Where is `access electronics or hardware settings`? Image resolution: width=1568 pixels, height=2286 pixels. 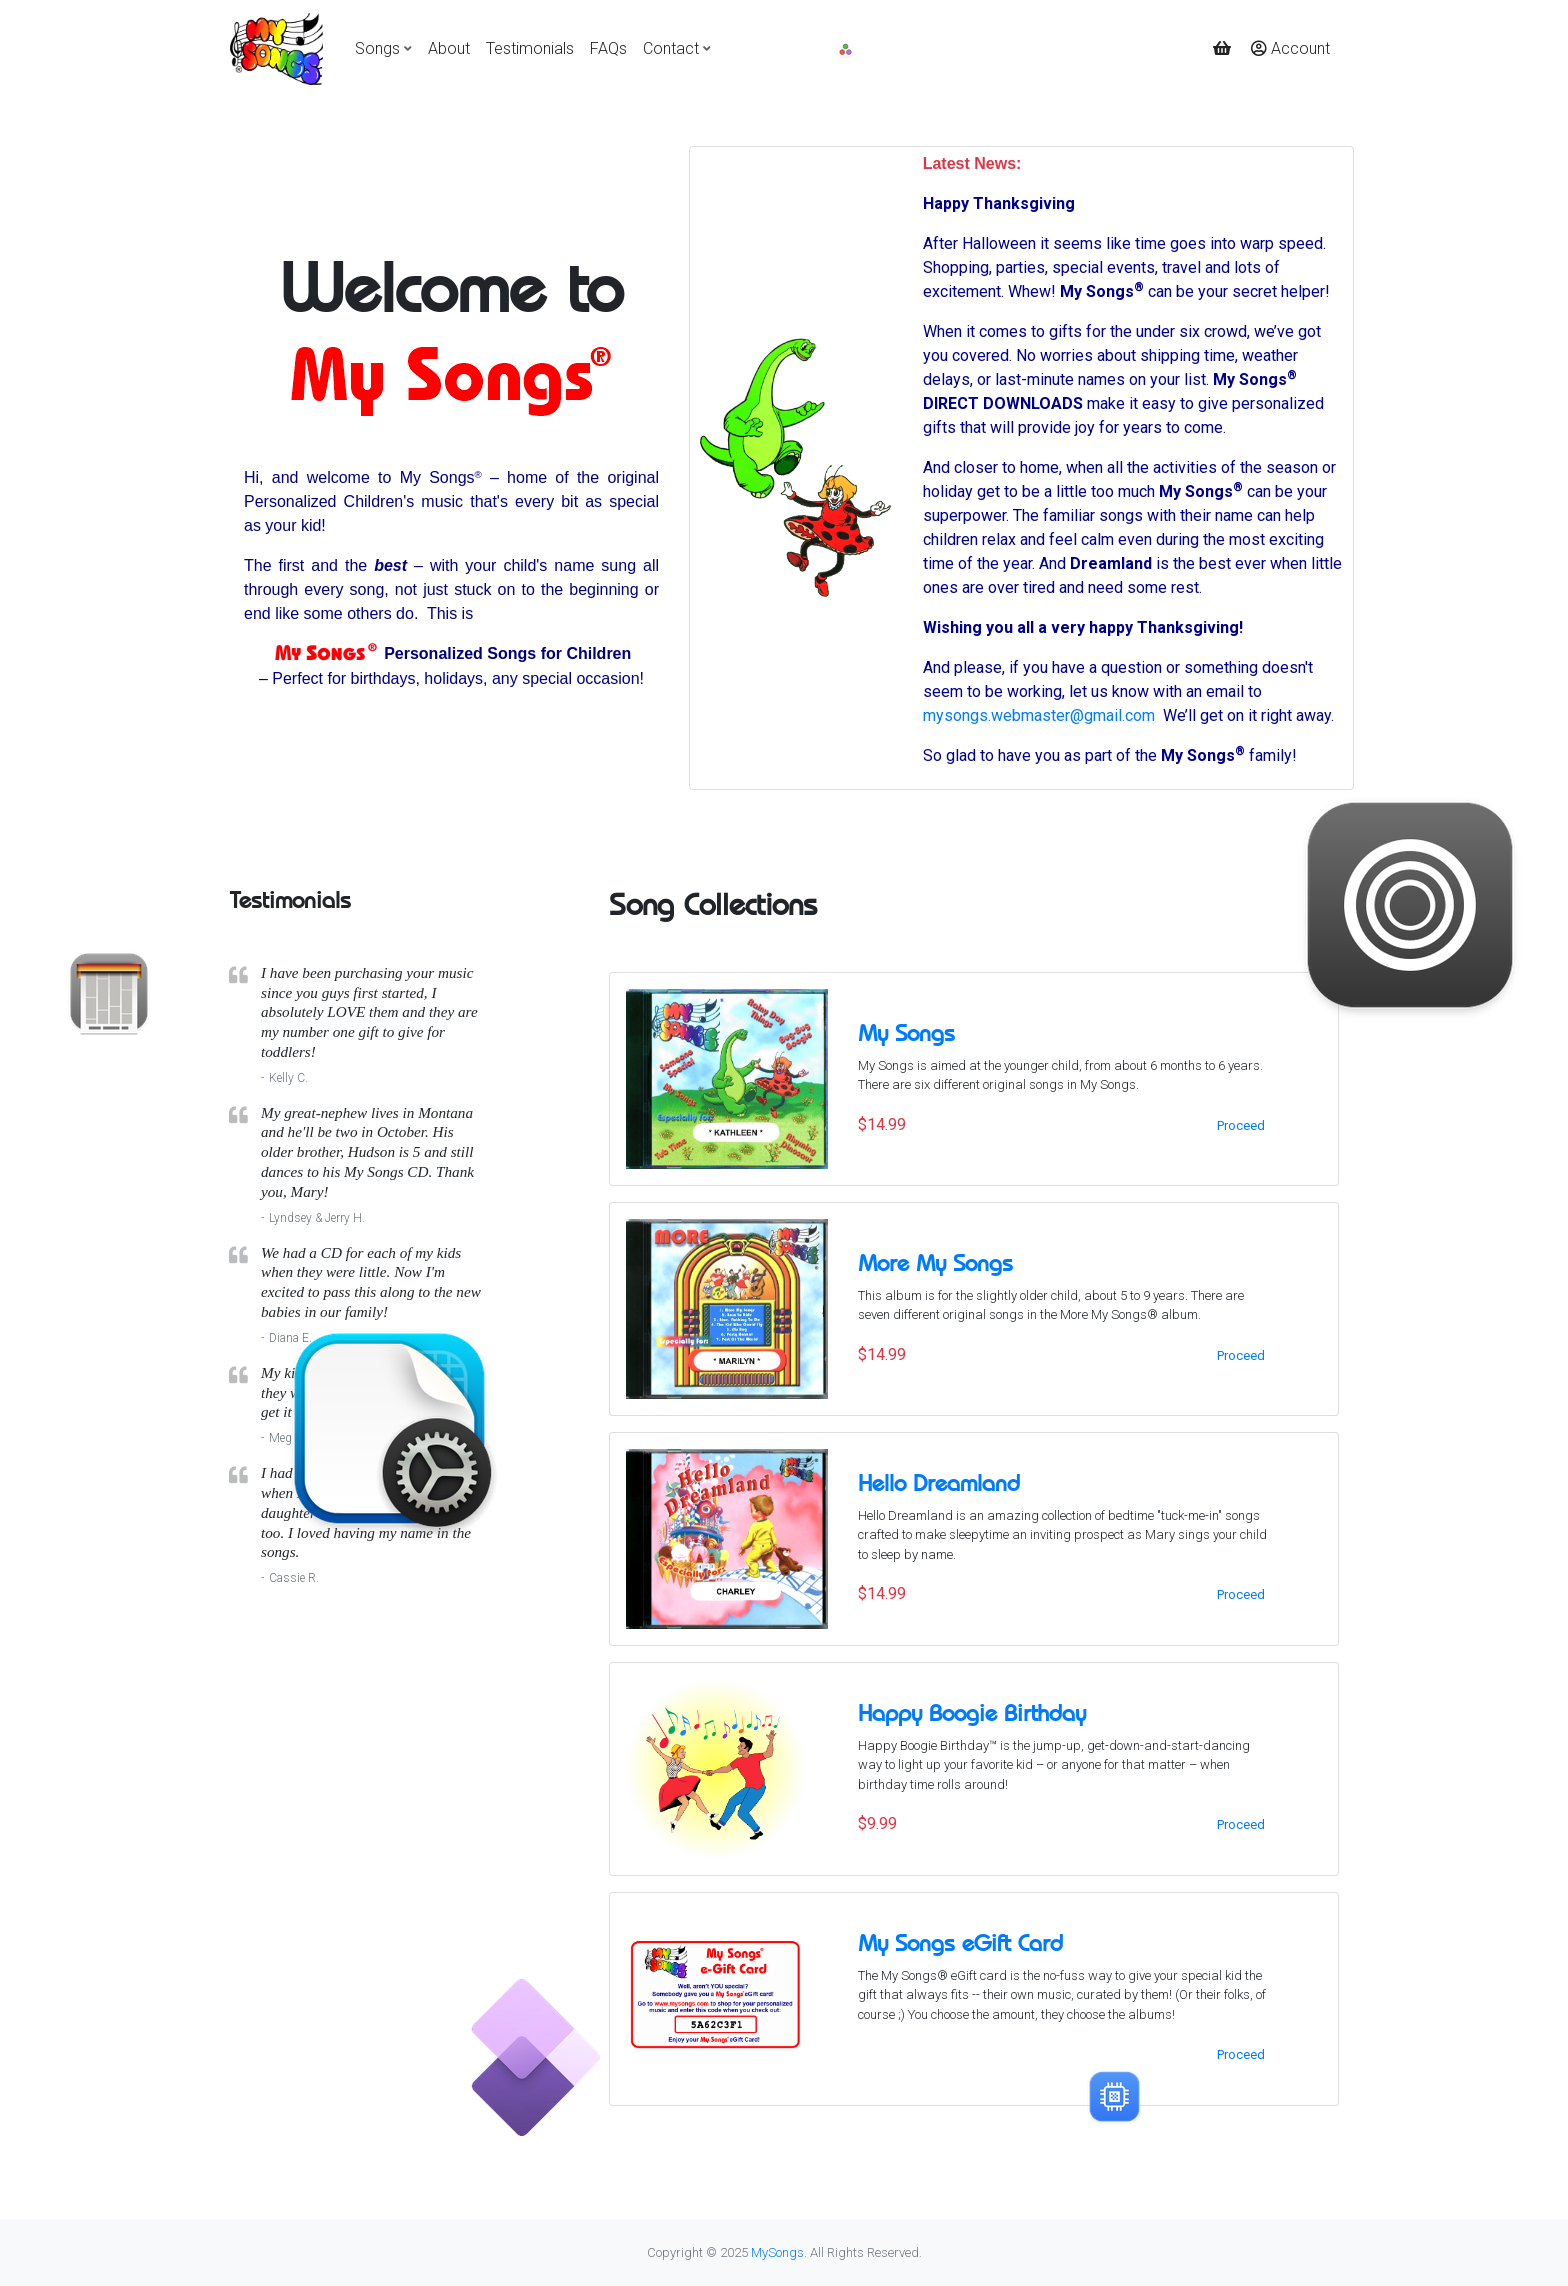
access electronics or hardware settings is located at coordinates (1114, 2097).